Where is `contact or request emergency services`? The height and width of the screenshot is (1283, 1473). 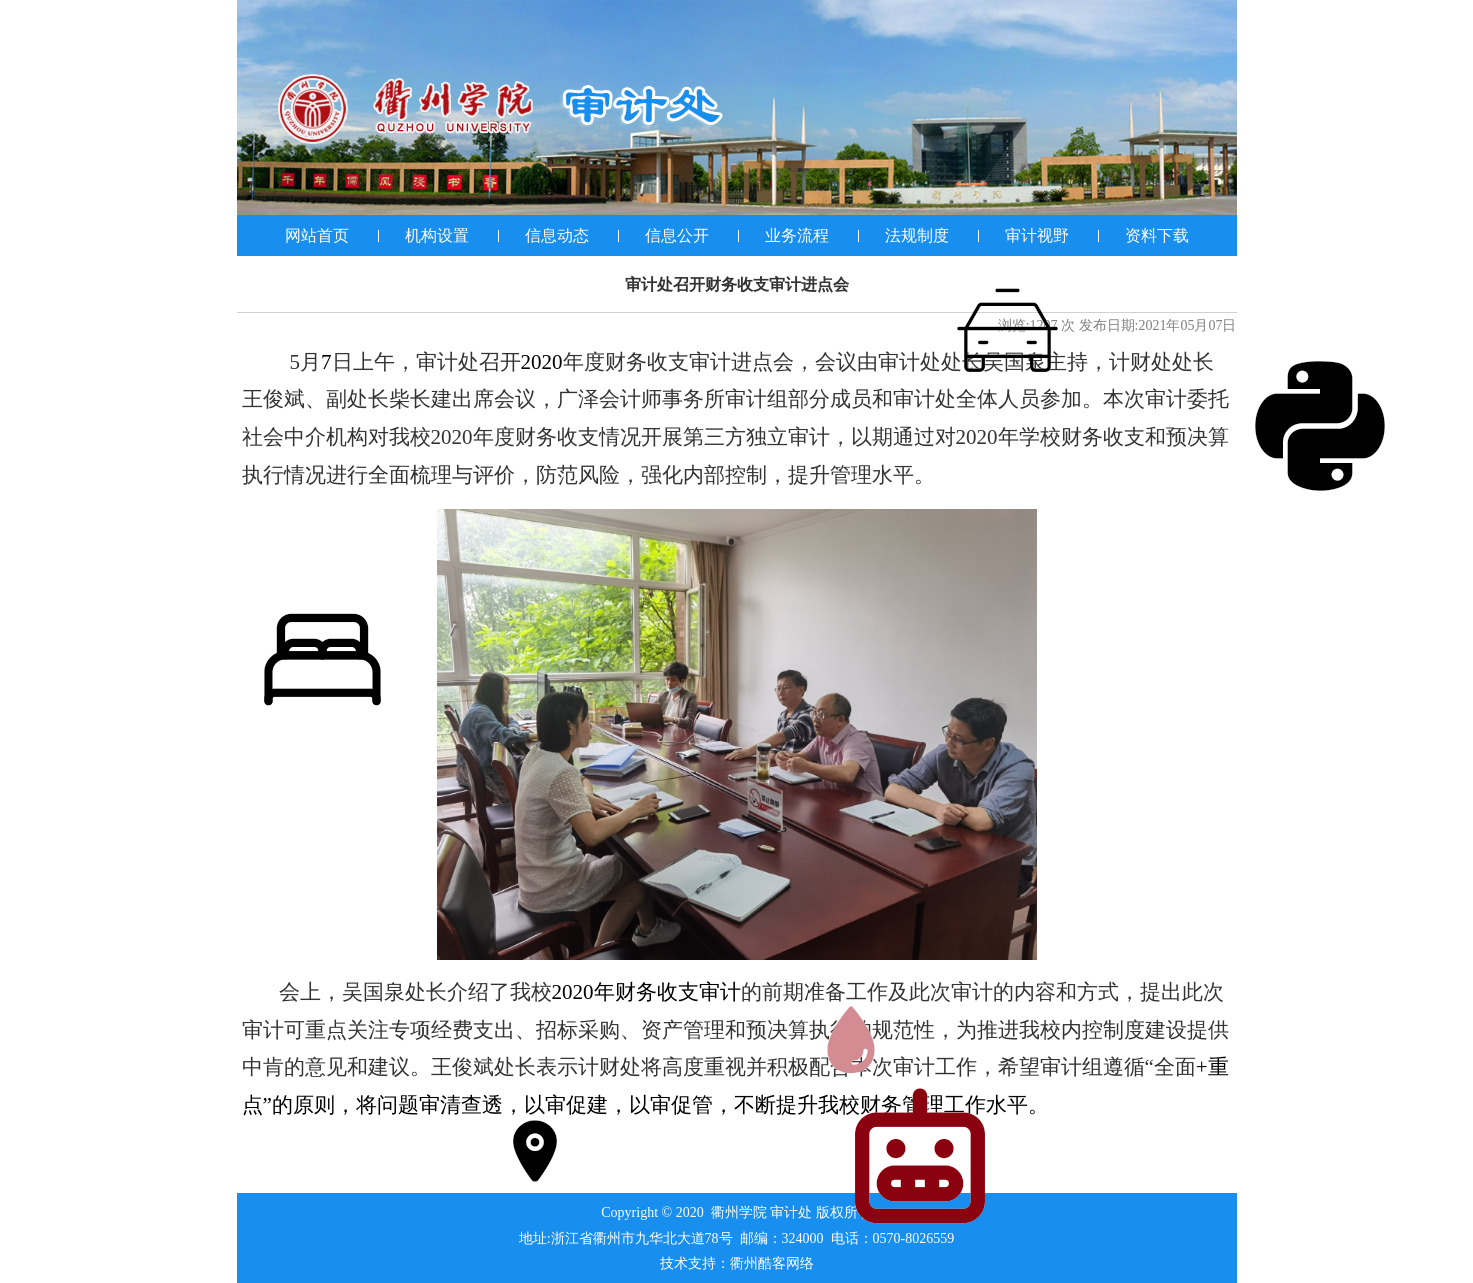
contact or request emergency services is located at coordinates (1007, 335).